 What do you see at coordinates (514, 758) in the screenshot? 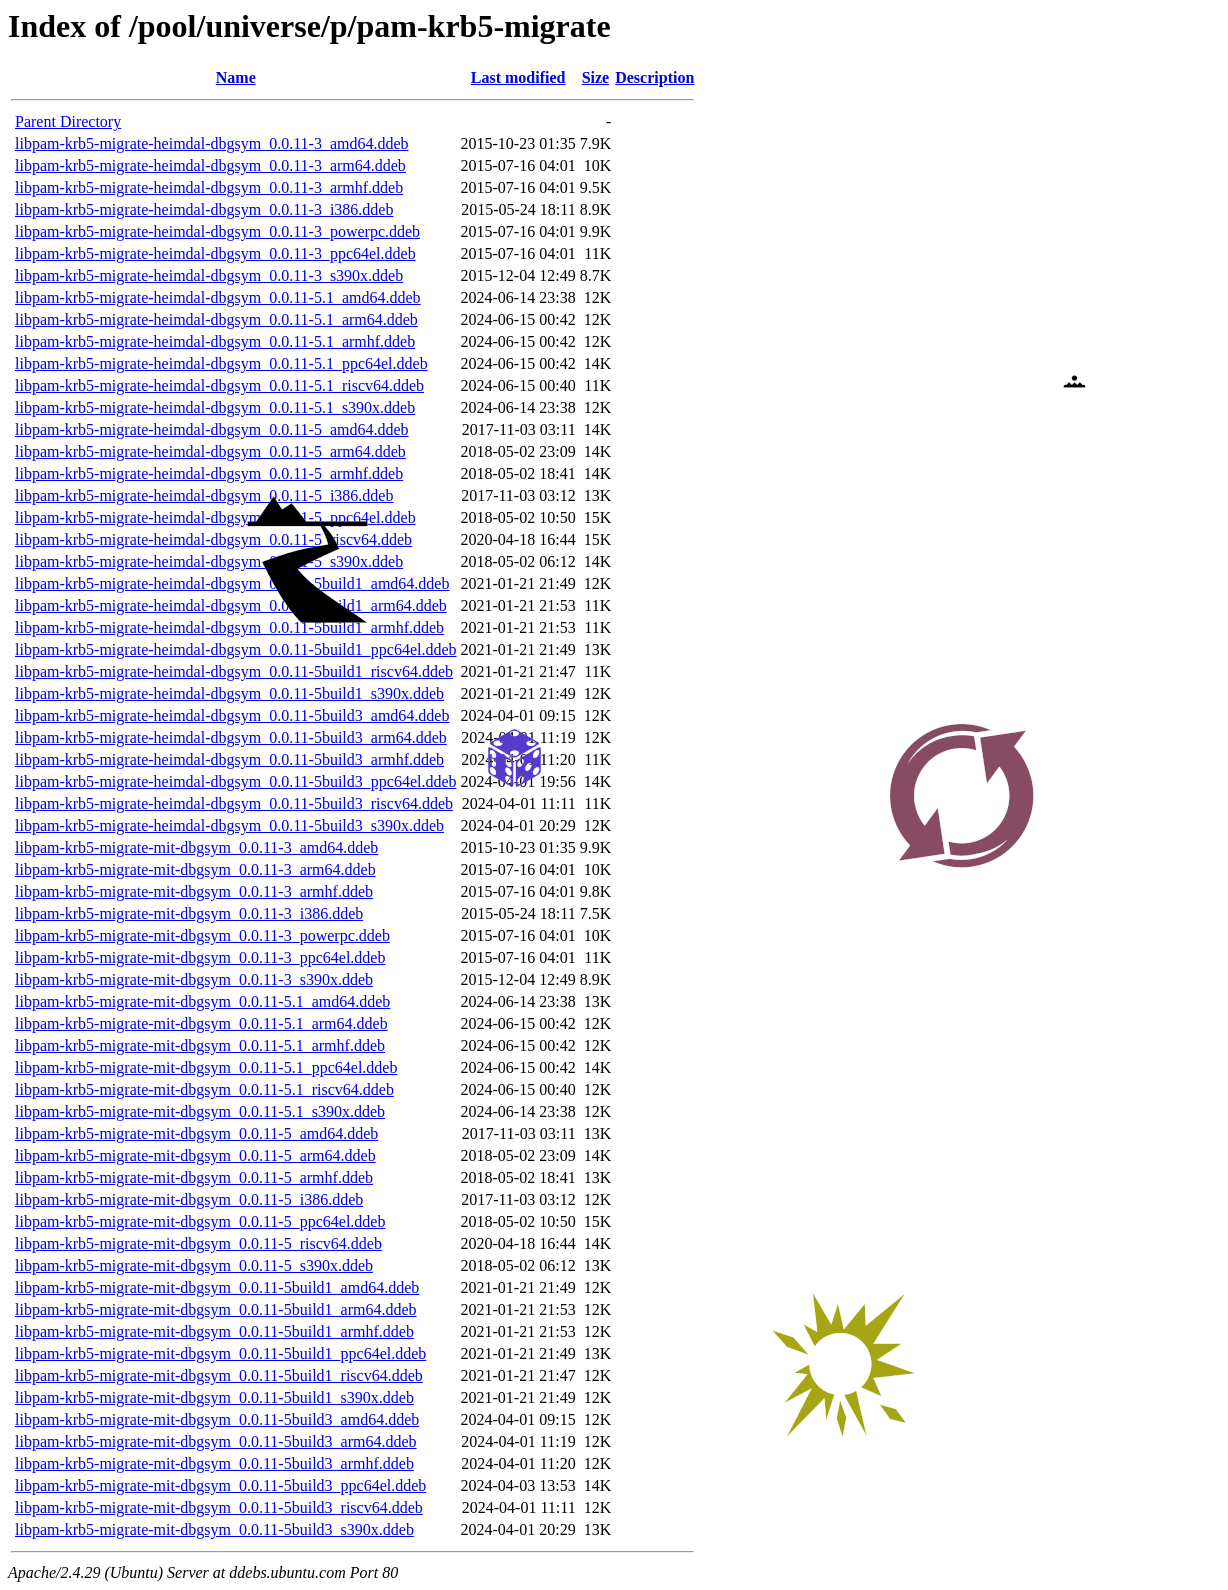
I see `roll the dice or randomize` at bounding box center [514, 758].